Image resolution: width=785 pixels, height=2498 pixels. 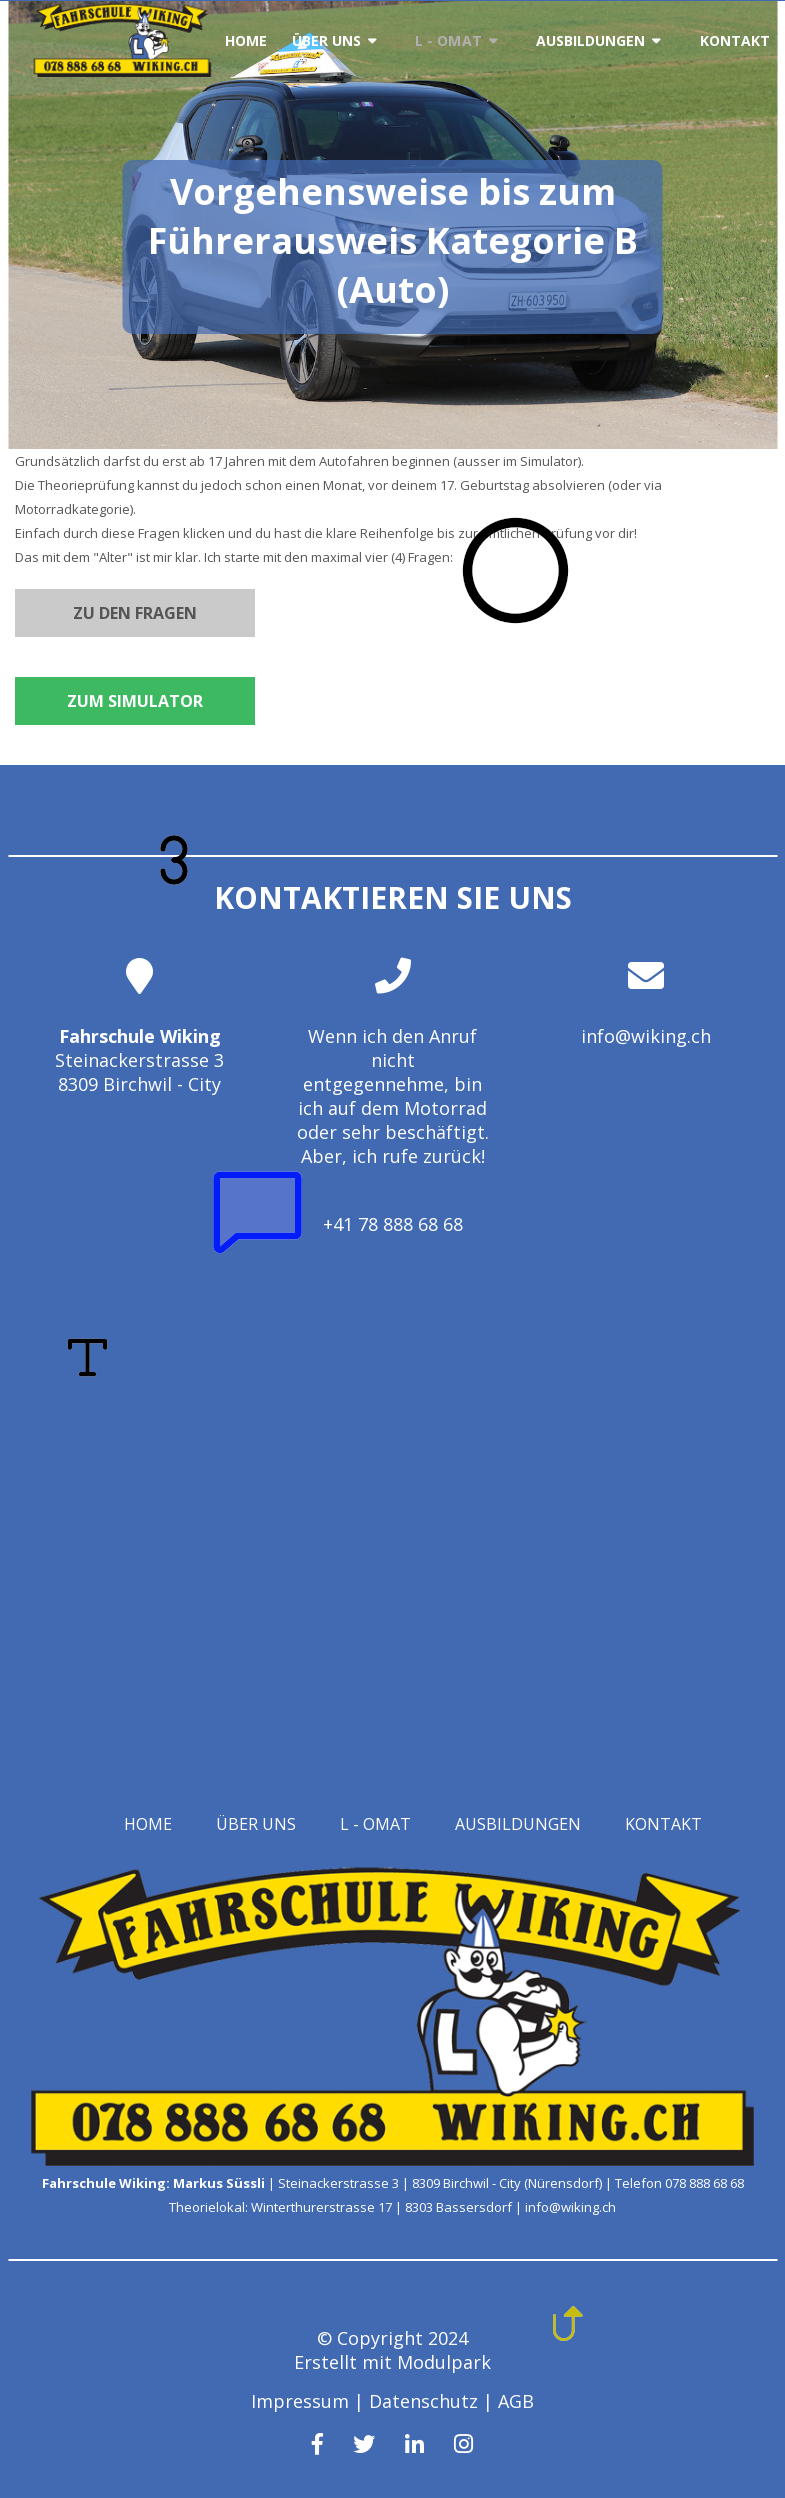 What do you see at coordinates (257, 1205) in the screenshot?
I see `open chat or messaging` at bounding box center [257, 1205].